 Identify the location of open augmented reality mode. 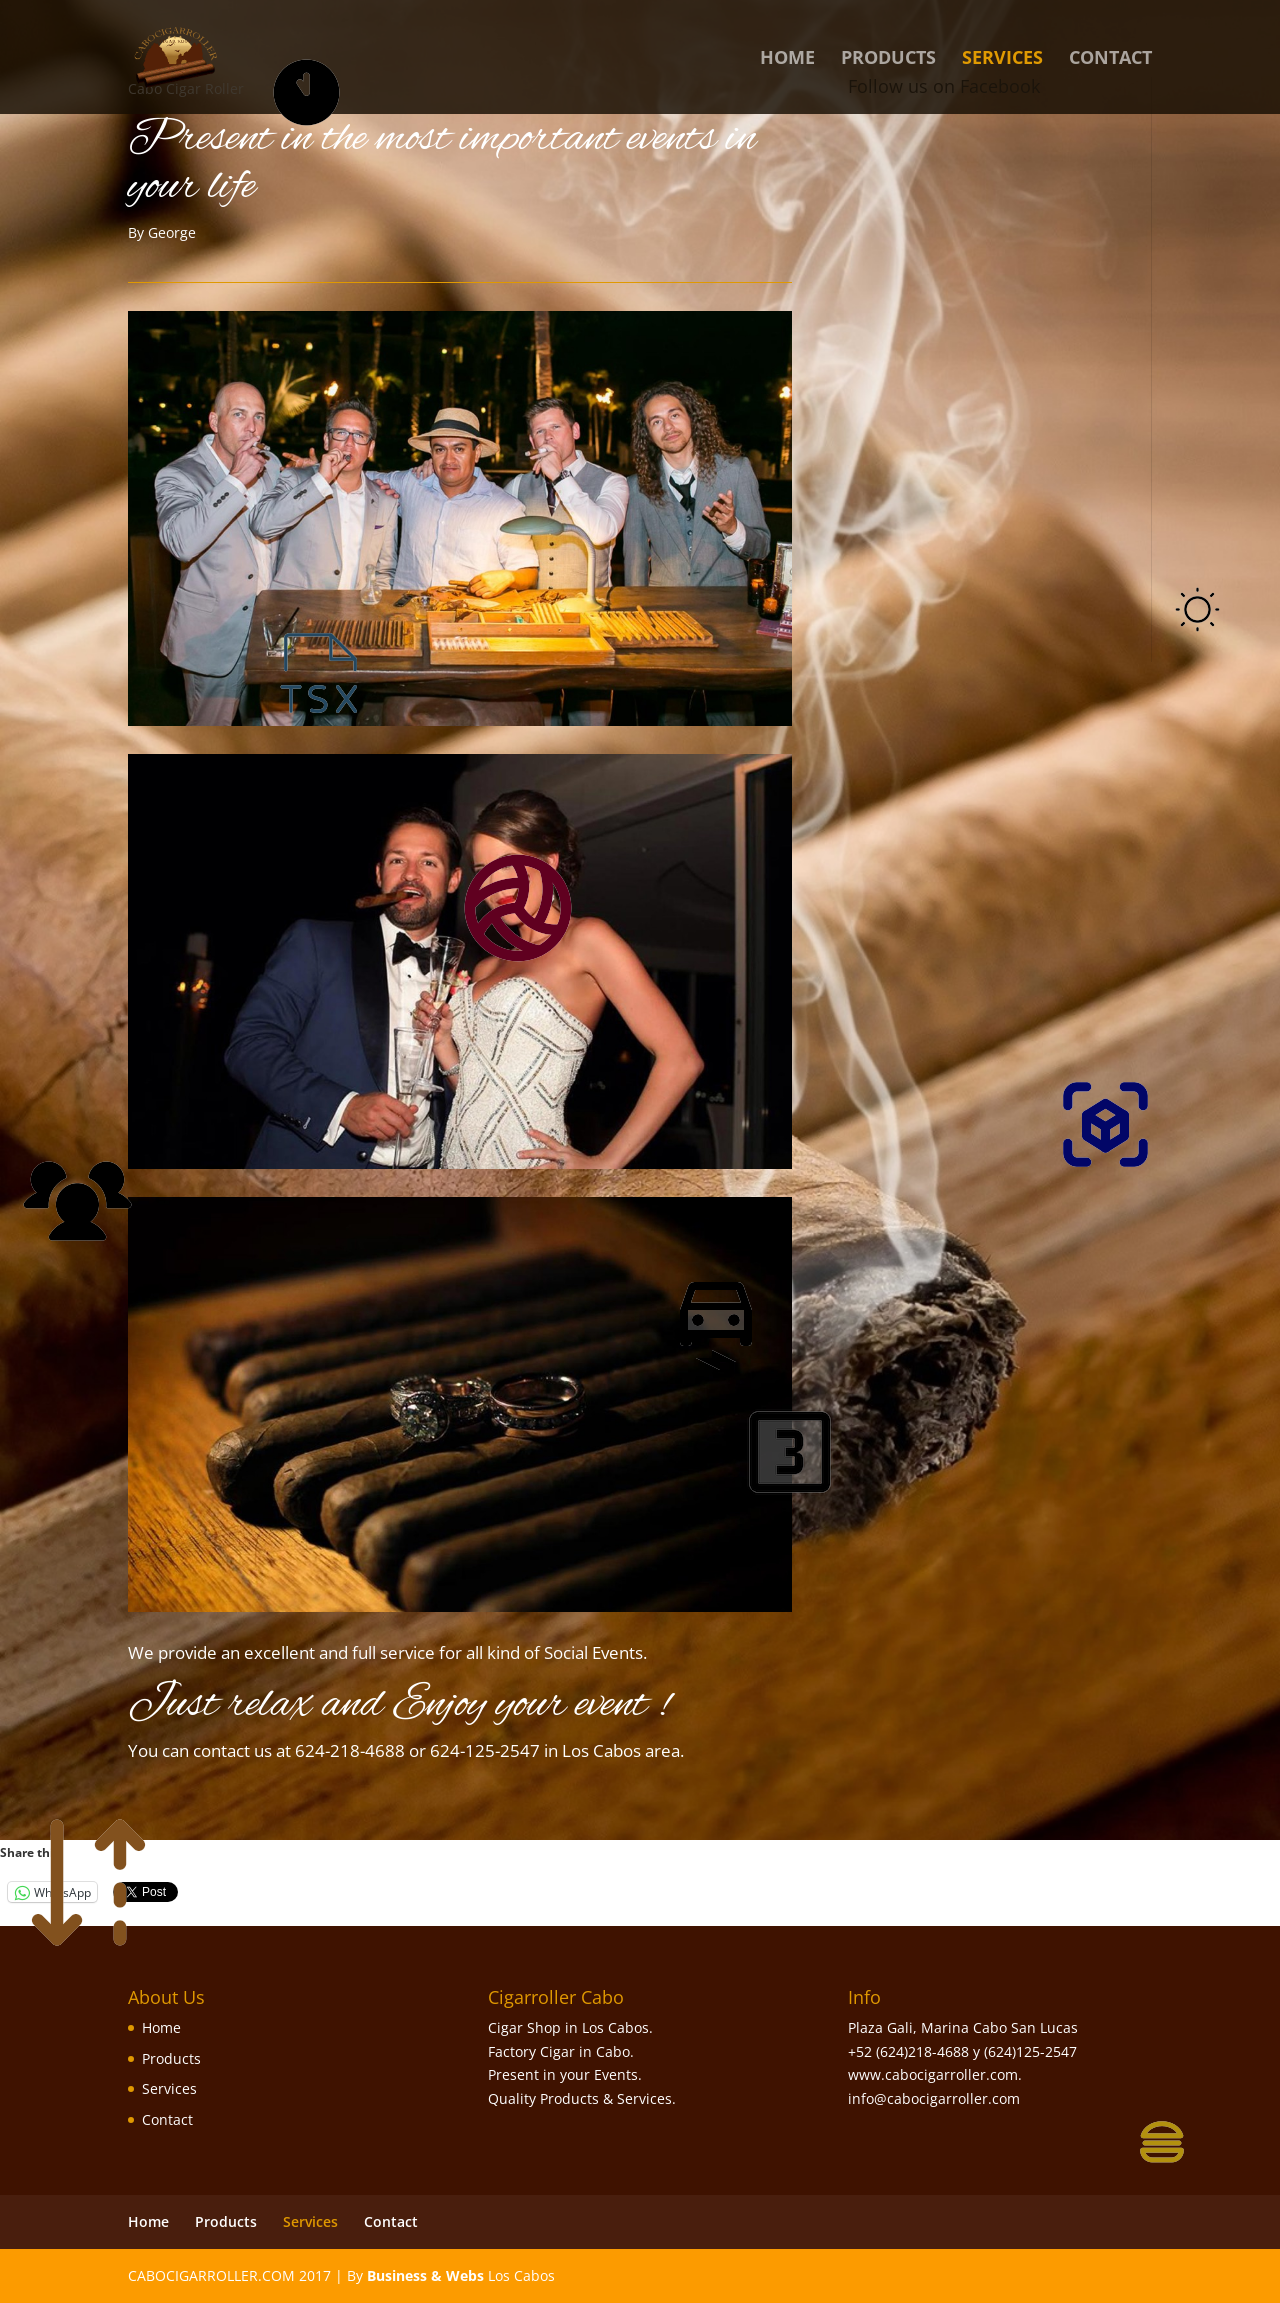
(1105, 1124).